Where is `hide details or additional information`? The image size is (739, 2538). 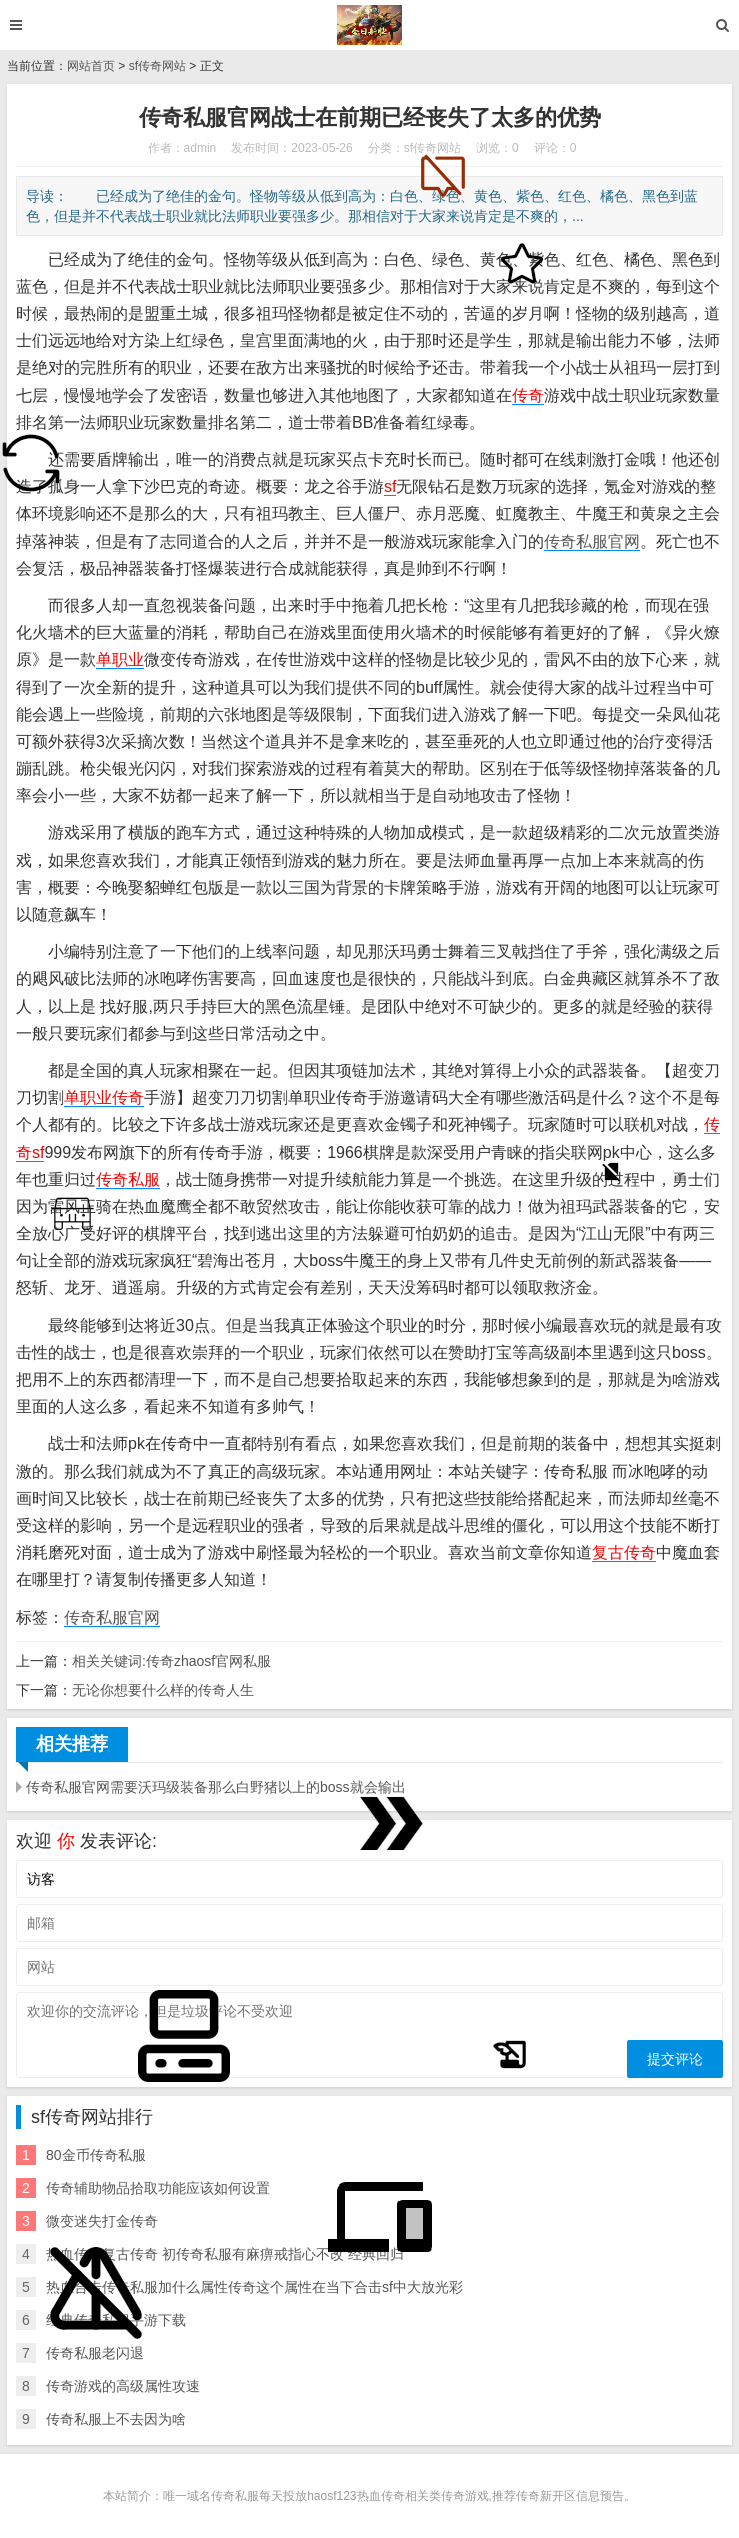
hide details or additional information is located at coordinates (96, 2293).